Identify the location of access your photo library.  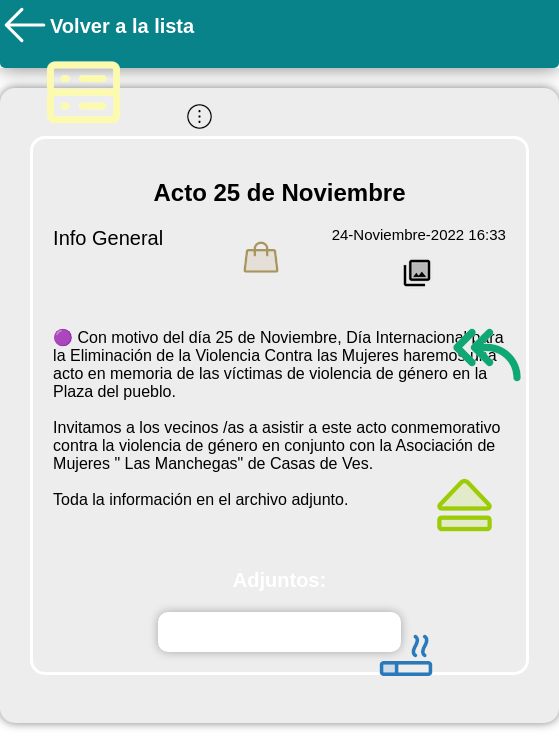
(417, 273).